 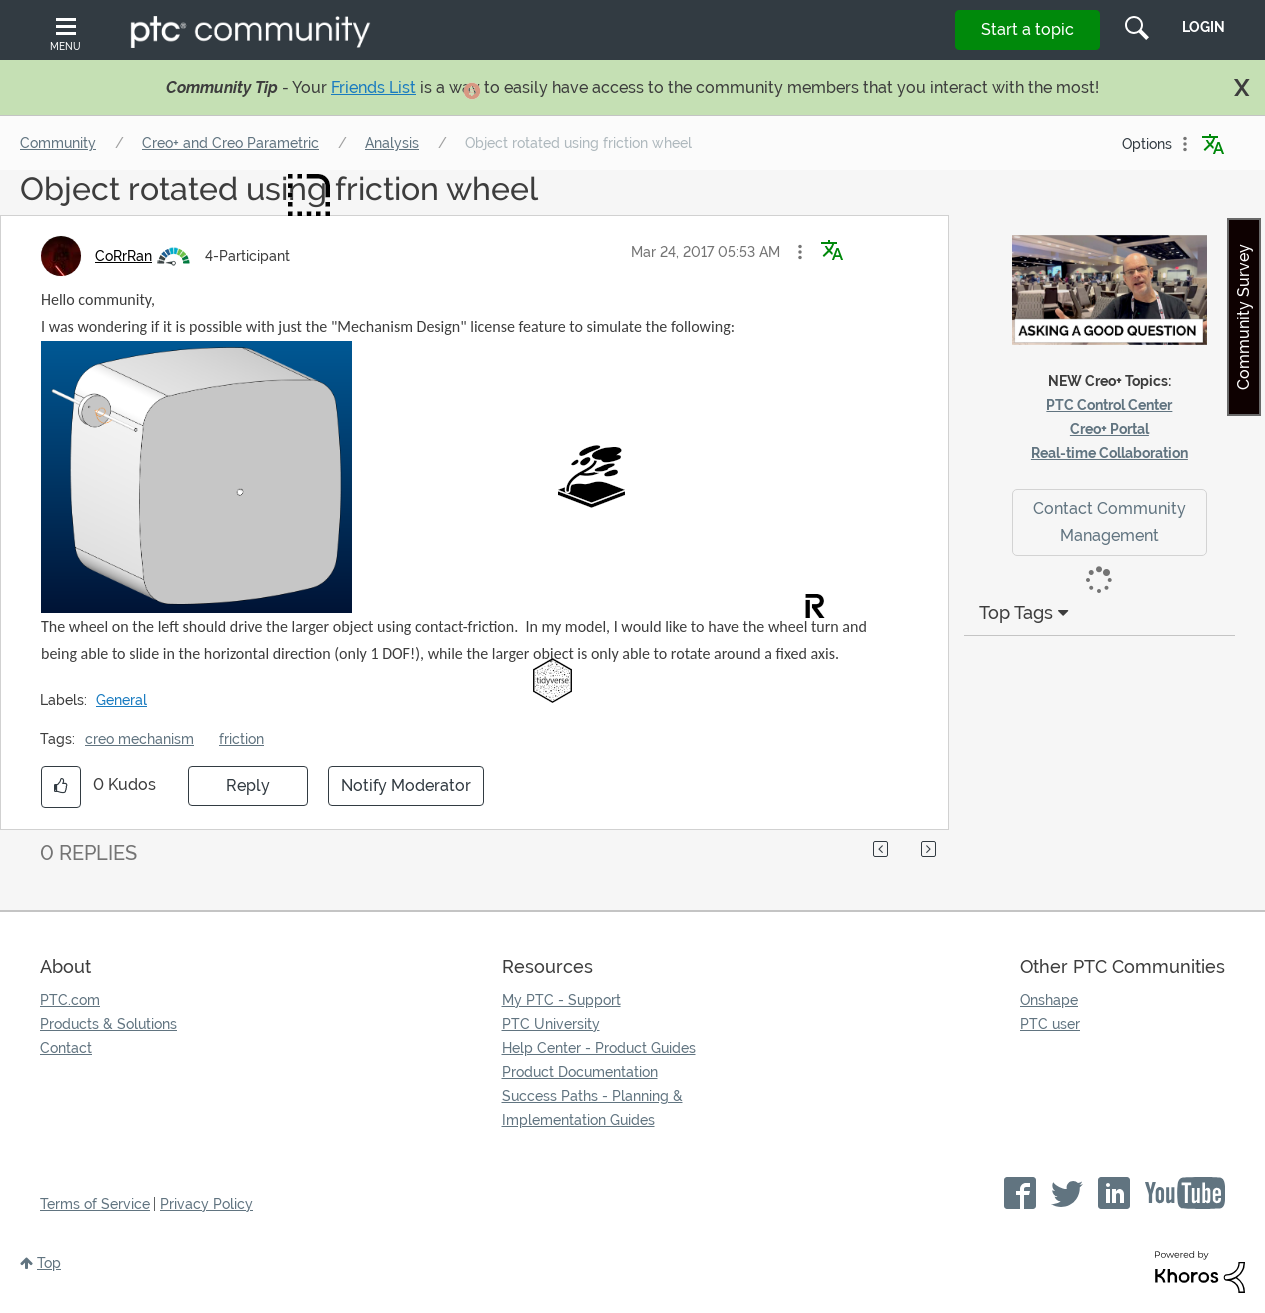 I want to click on open the Revolut banking app, so click(x=815, y=606).